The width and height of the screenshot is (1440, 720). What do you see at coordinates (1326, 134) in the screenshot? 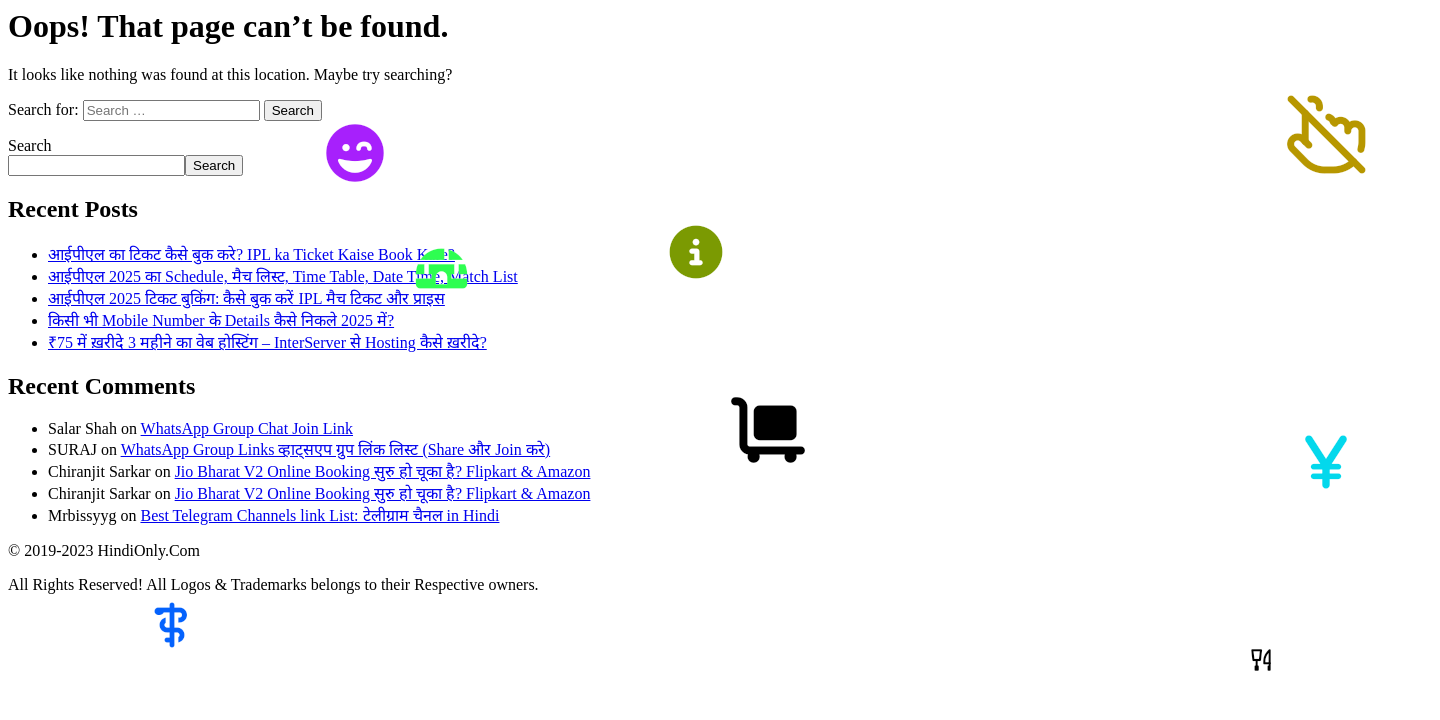
I see `disable touch or pointer input` at bounding box center [1326, 134].